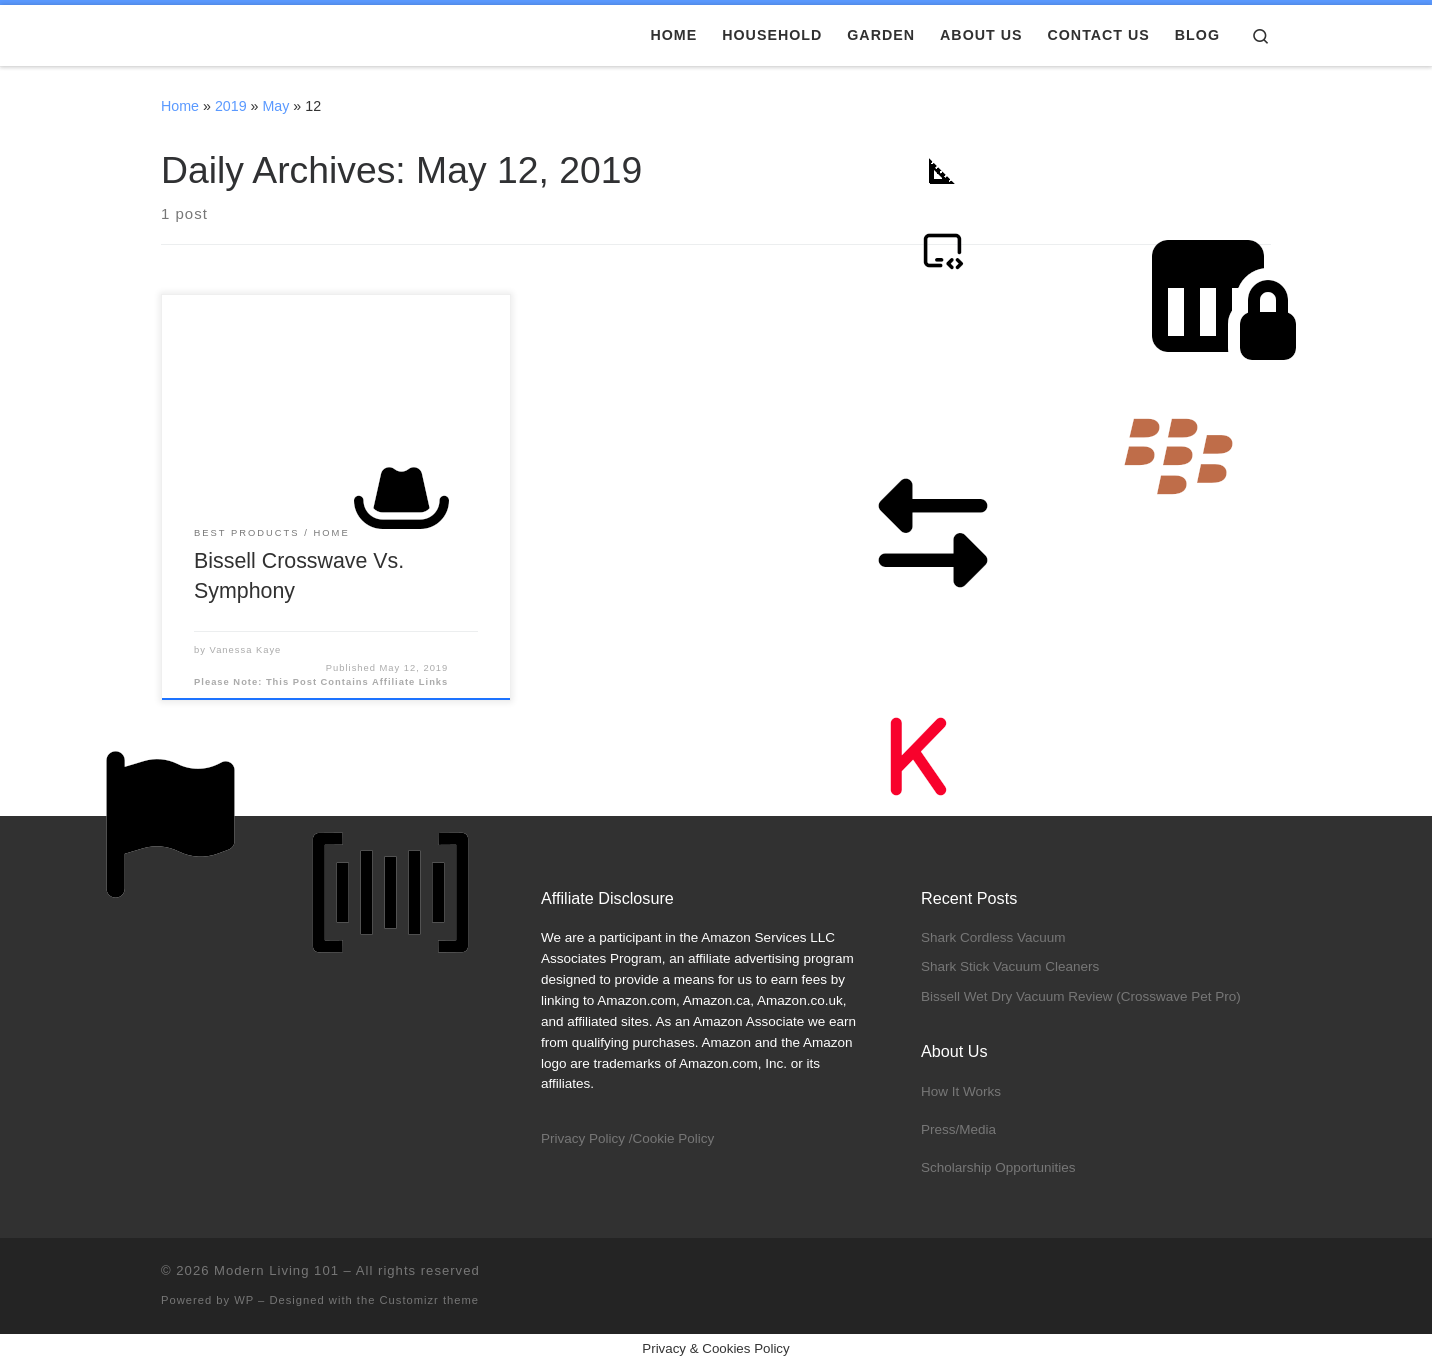 This screenshot has height=1365, width=1432. I want to click on measure area or dimensions, so click(942, 171).